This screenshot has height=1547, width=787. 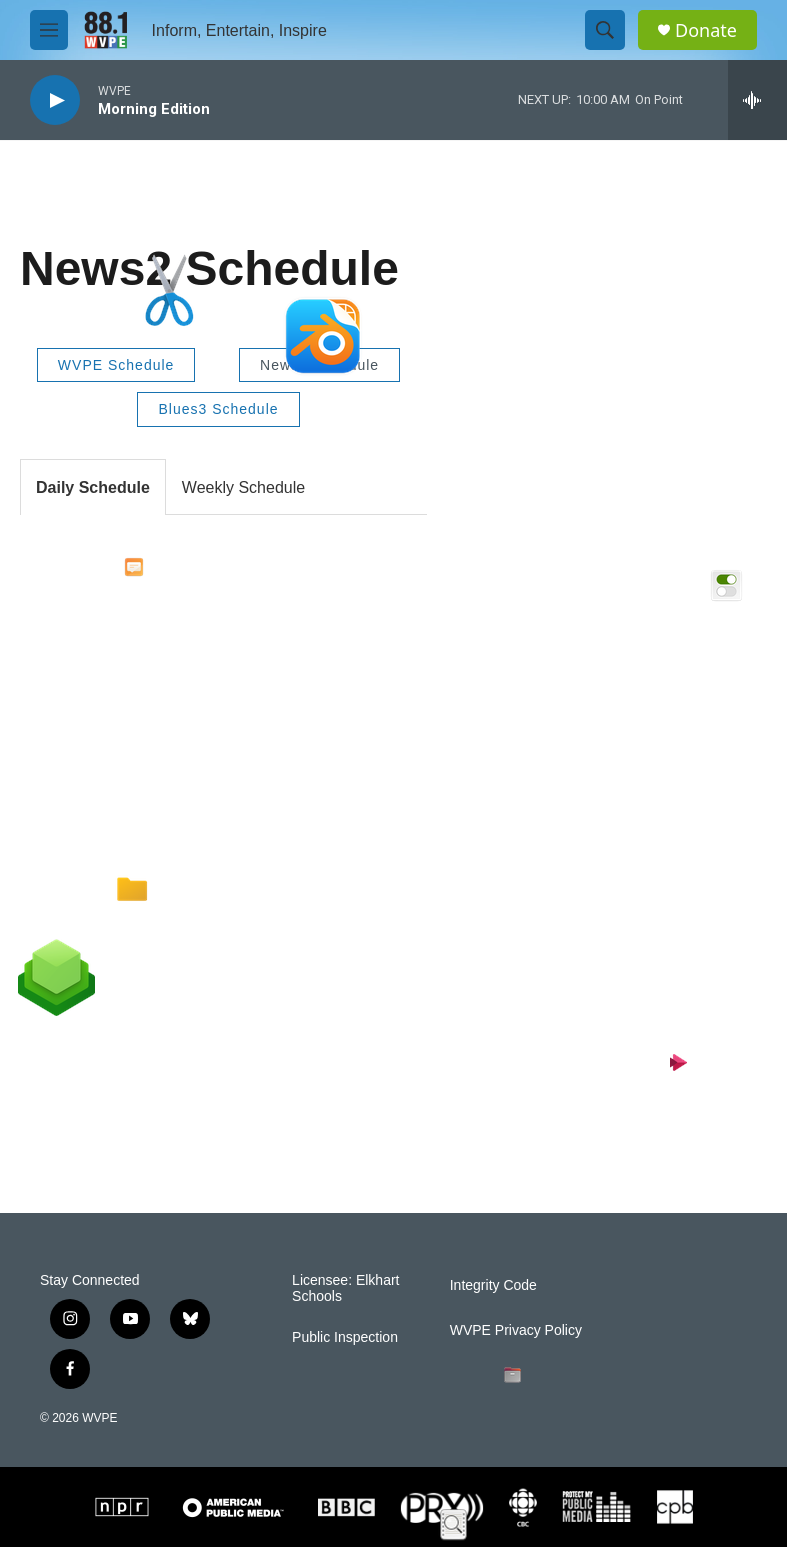 I want to click on open instant messaging app, so click(x=134, y=567).